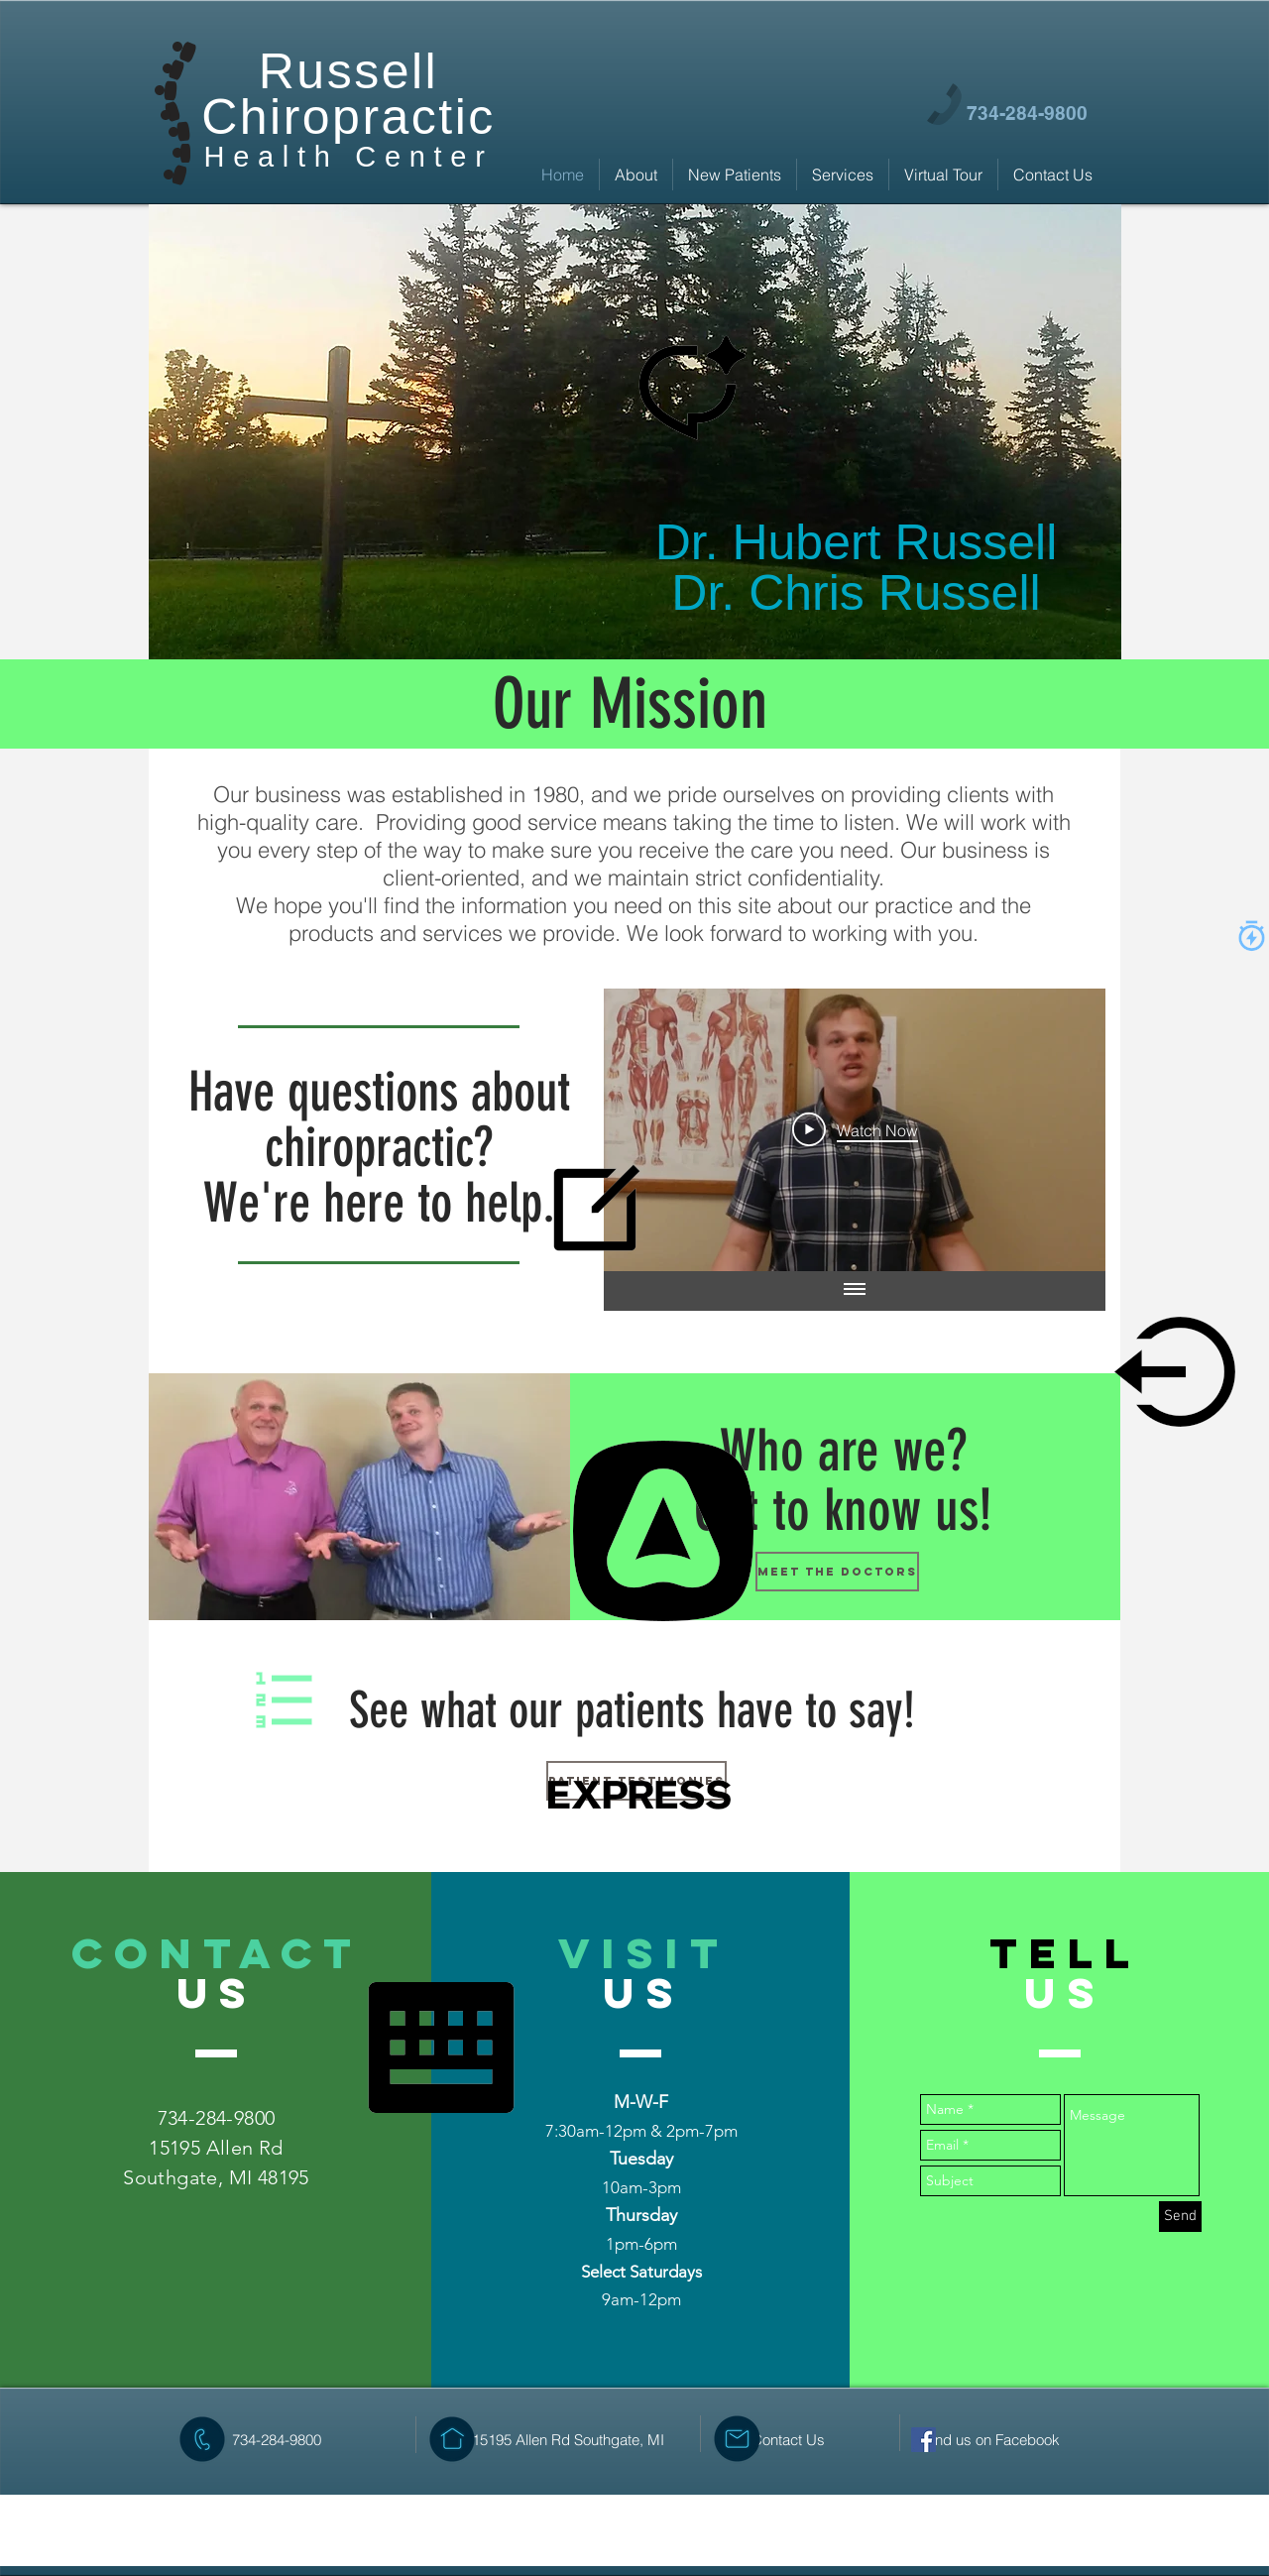 This screenshot has width=1269, height=2576. What do you see at coordinates (663, 1531) in the screenshot?
I see `AdonisJS framework logo` at bounding box center [663, 1531].